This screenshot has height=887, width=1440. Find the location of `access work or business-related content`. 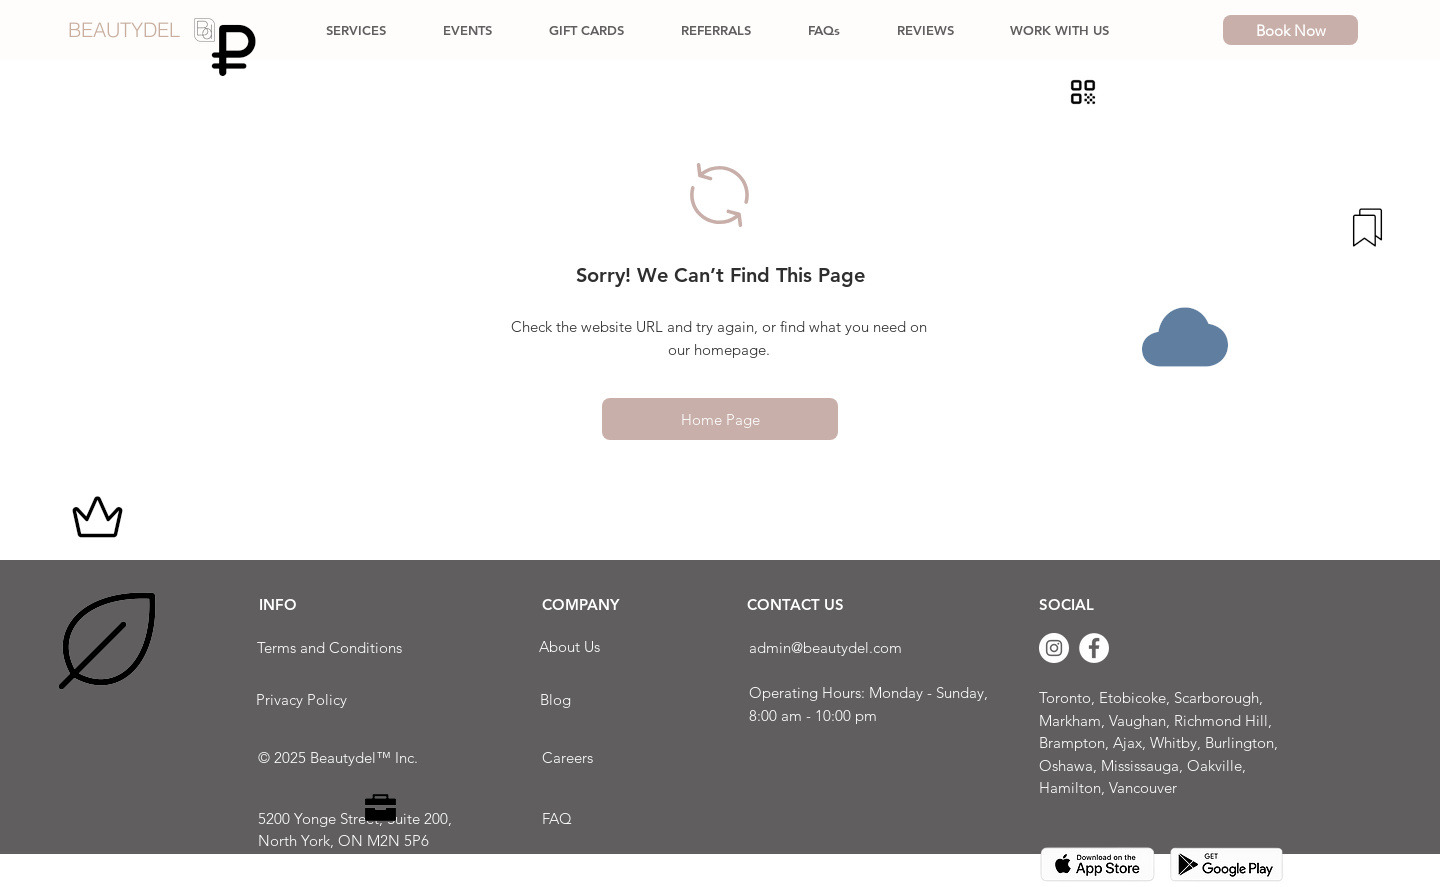

access work or business-related content is located at coordinates (380, 807).